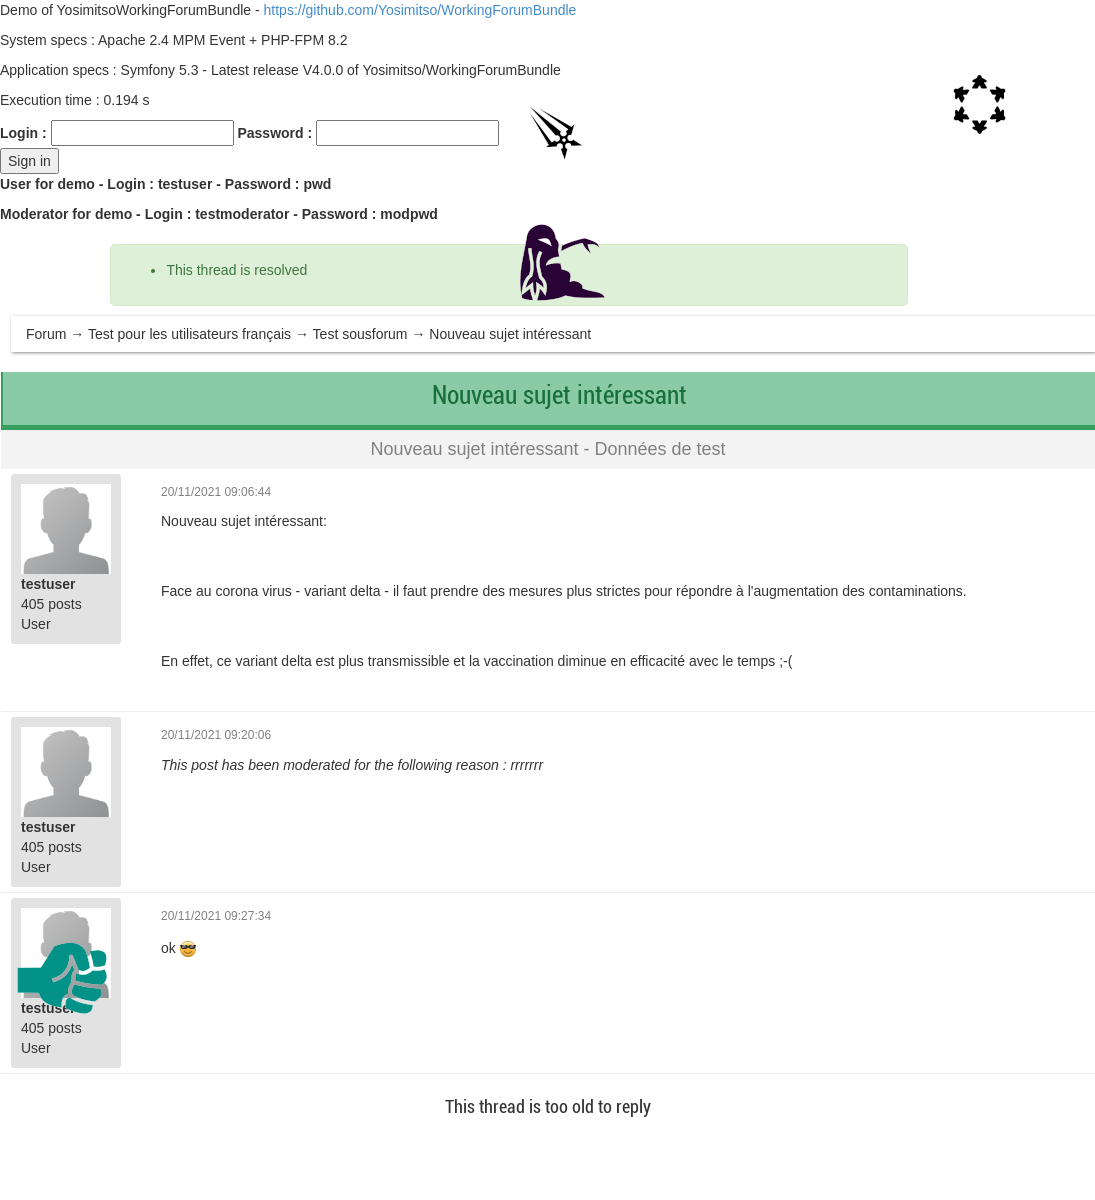 The image size is (1095, 1200). Describe the element at coordinates (979, 104) in the screenshot. I see `view players in a game lobby` at that location.